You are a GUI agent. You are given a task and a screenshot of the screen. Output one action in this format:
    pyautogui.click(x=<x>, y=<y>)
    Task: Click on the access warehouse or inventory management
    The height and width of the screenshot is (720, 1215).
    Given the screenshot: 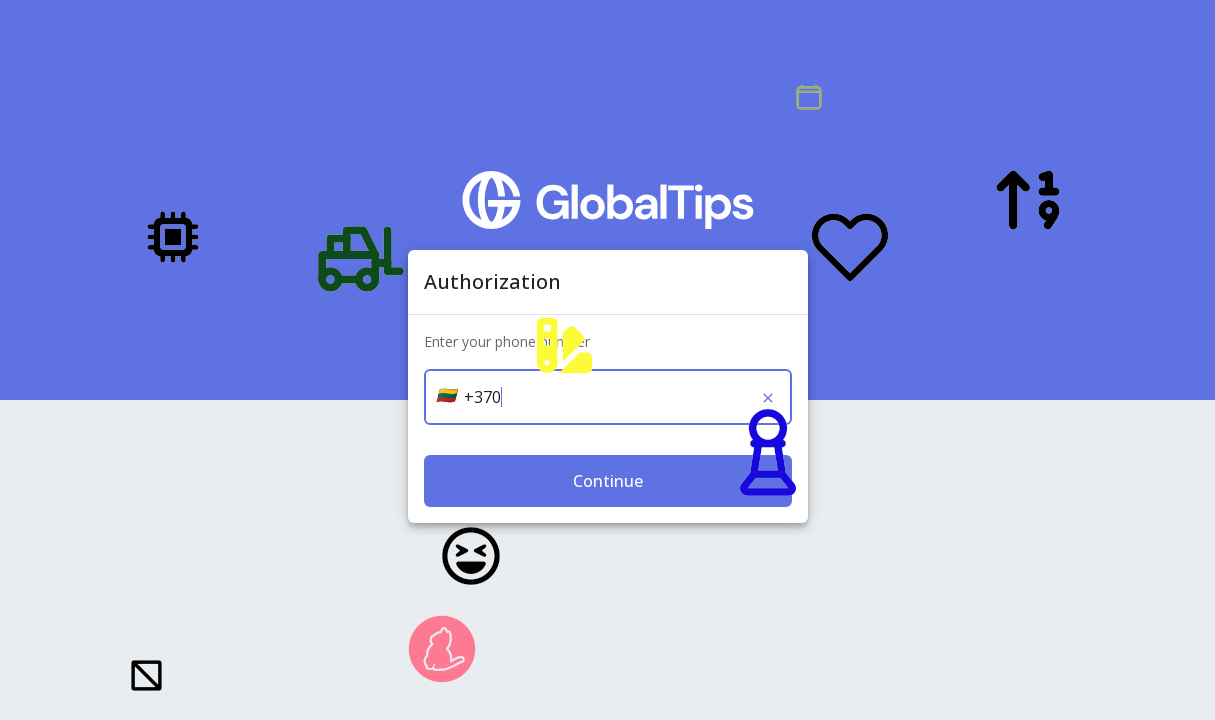 What is the action you would take?
    pyautogui.click(x=359, y=259)
    